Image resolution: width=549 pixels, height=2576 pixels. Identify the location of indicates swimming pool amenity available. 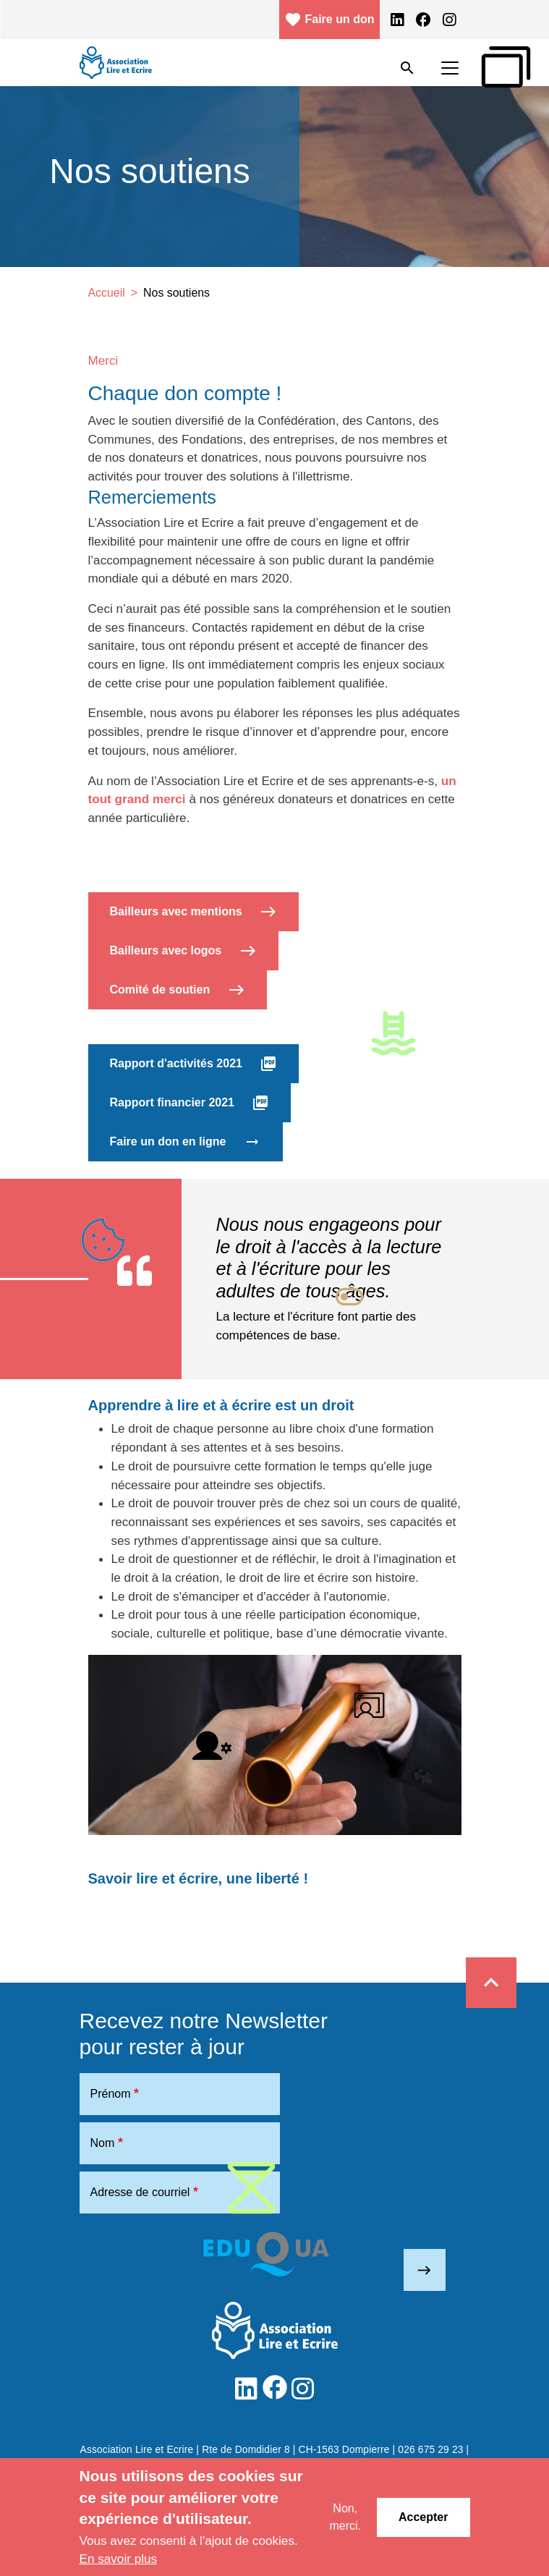
(393, 1033).